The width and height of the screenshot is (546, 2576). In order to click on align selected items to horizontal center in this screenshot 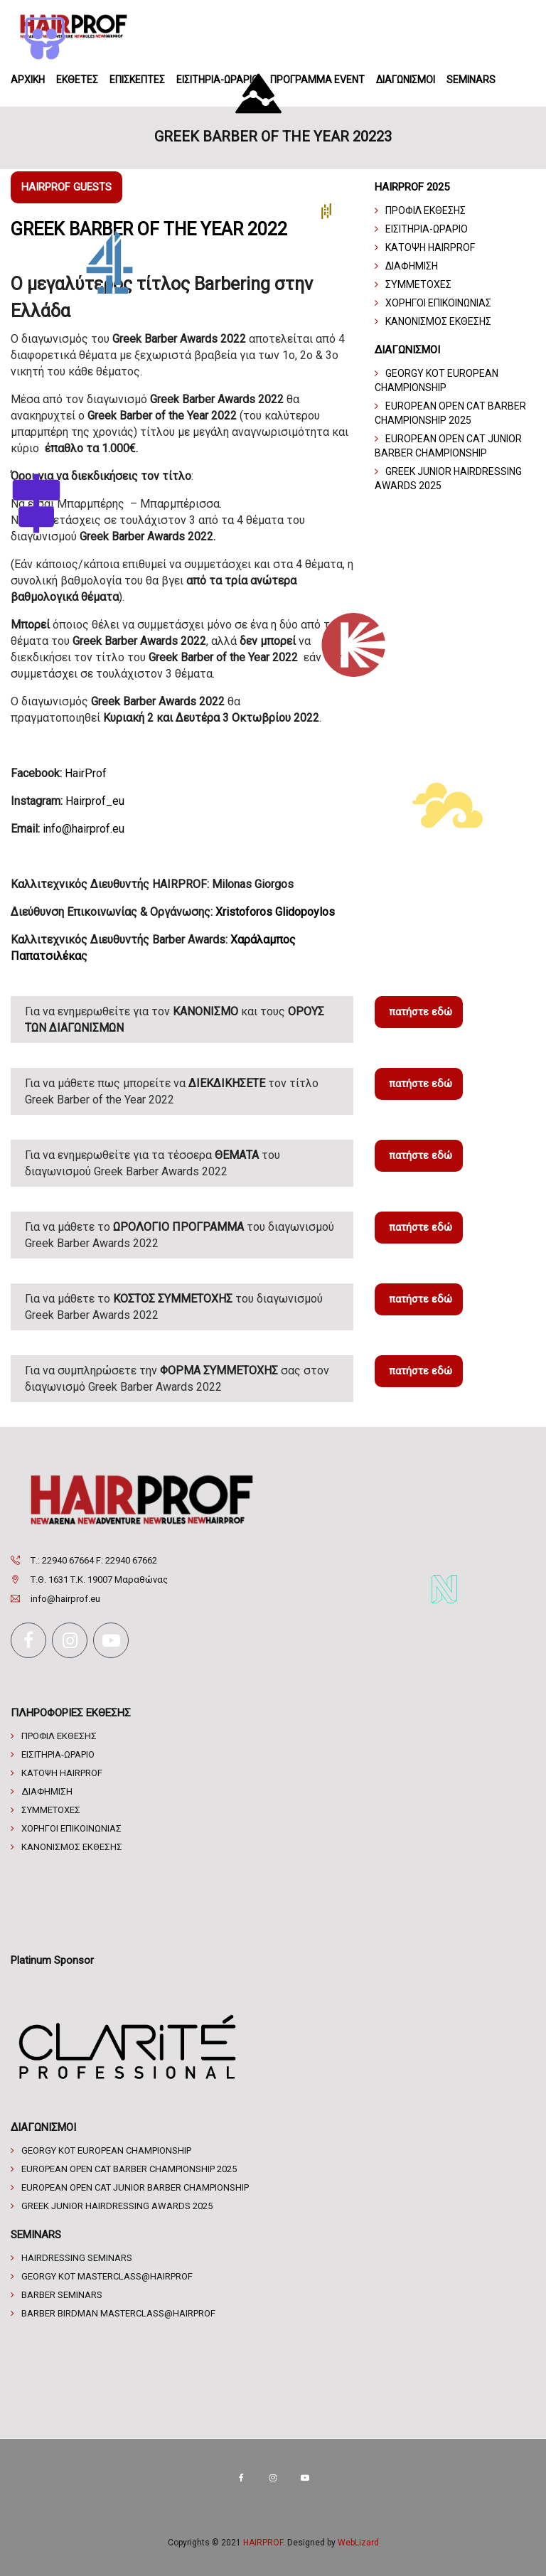, I will do `click(36, 503)`.